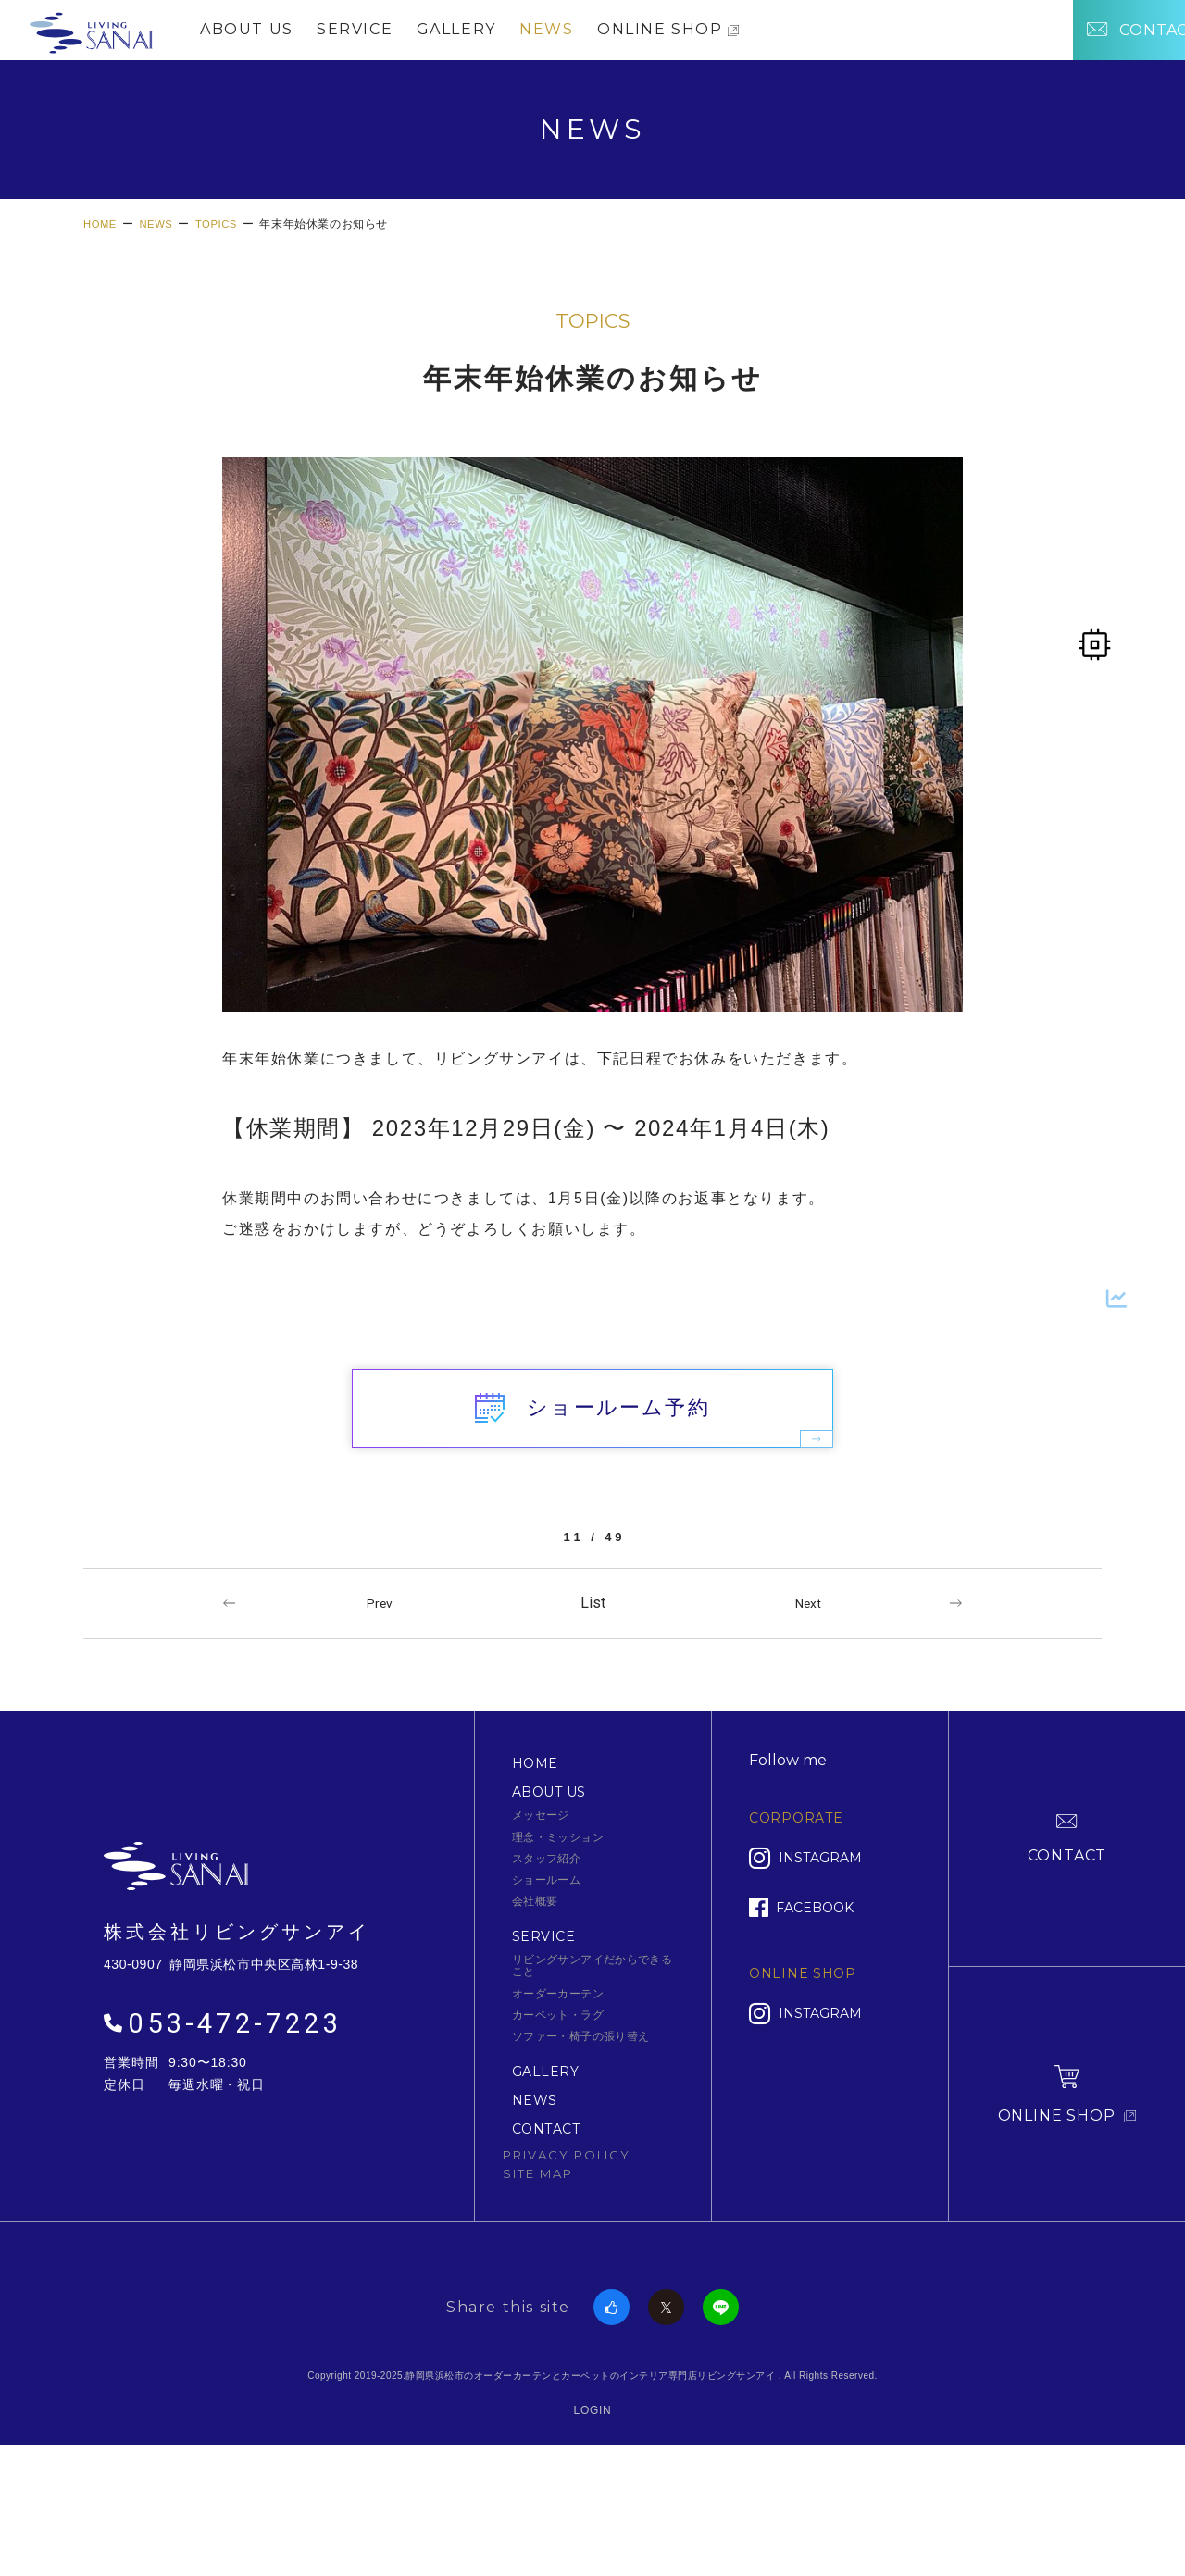  What do you see at coordinates (1094, 644) in the screenshot?
I see `view system processor information` at bounding box center [1094, 644].